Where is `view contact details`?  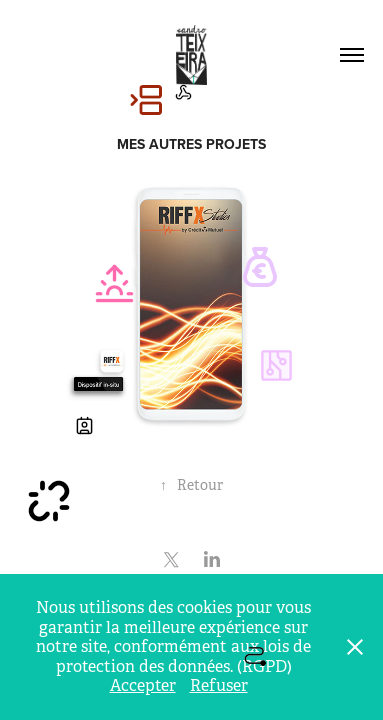
view contact details is located at coordinates (84, 425).